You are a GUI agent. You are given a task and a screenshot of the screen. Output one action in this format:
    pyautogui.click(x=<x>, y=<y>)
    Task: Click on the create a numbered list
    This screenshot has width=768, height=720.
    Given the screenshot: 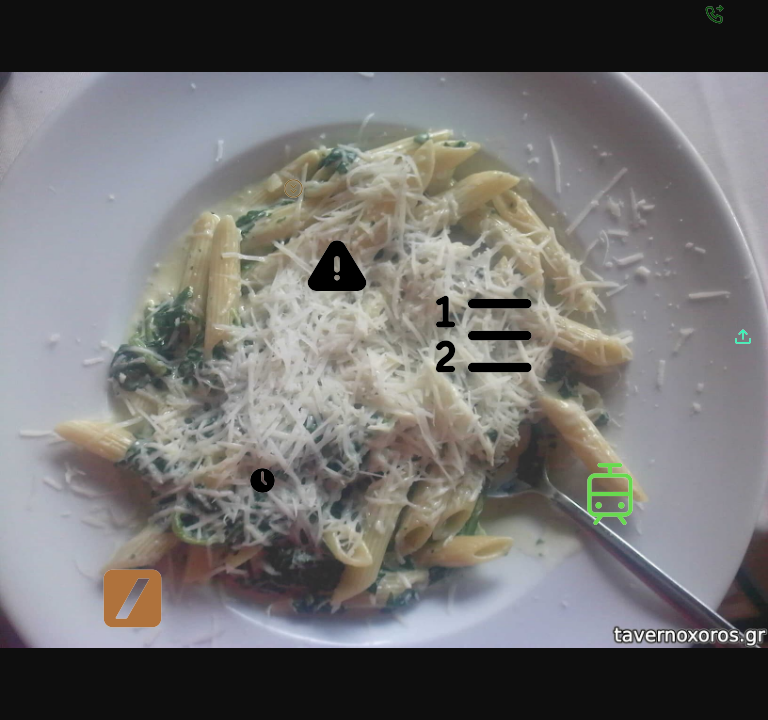 What is the action you would take?
    pyautogui.click(x=487, y=334)
    